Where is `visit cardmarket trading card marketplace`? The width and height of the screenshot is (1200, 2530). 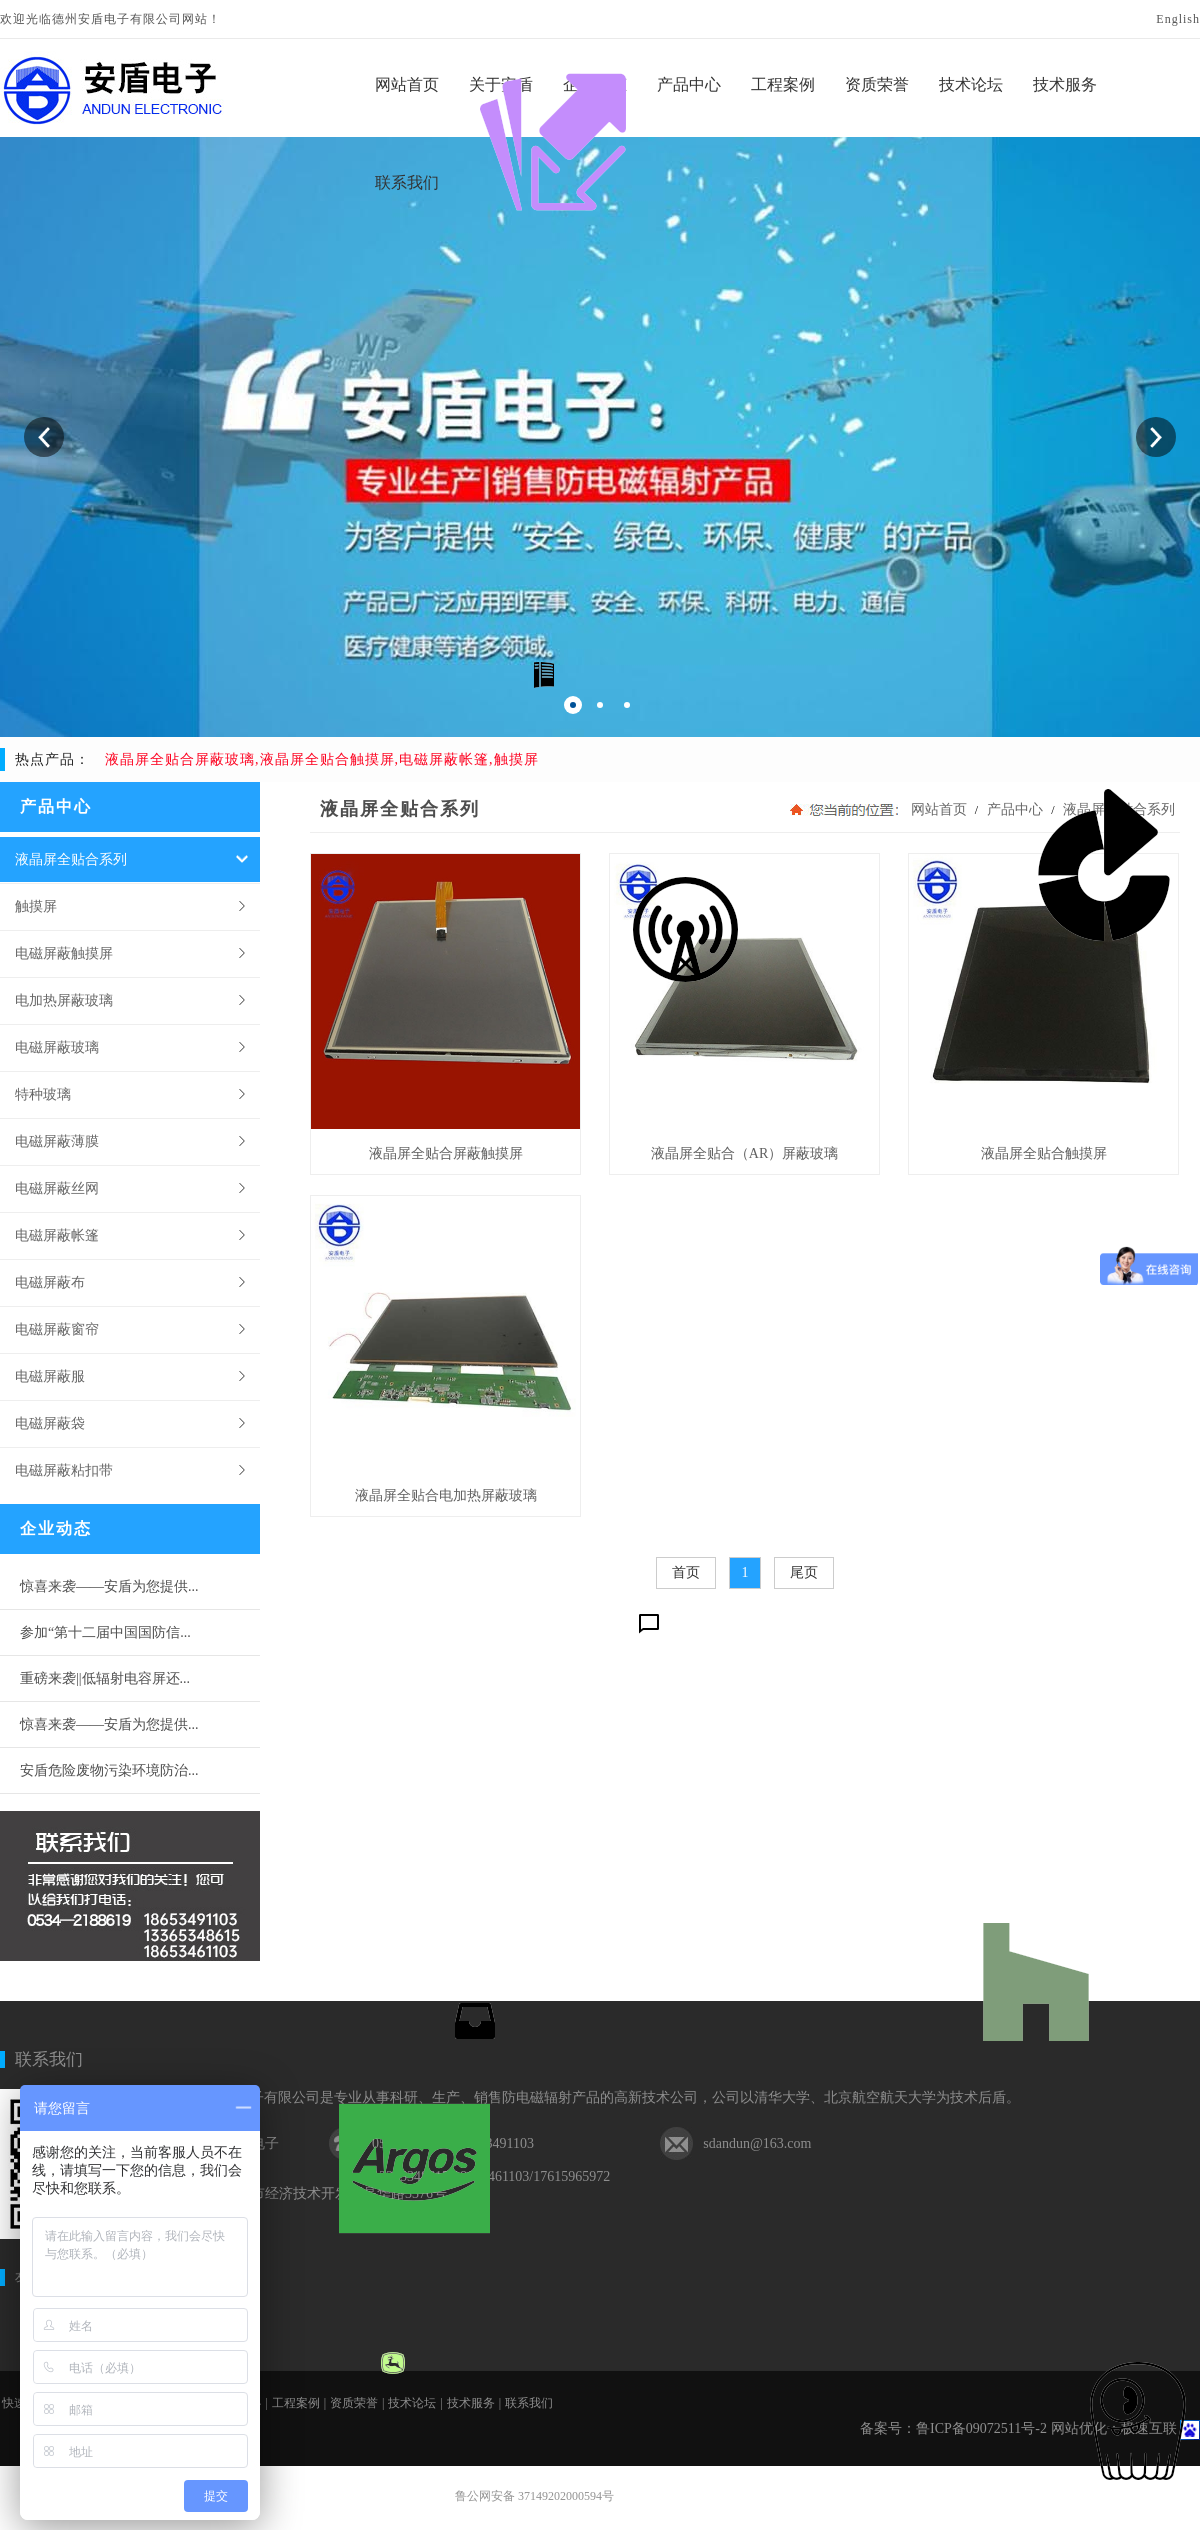 visit cardmarket trading card marketplace is located at coordinates (553, 142).